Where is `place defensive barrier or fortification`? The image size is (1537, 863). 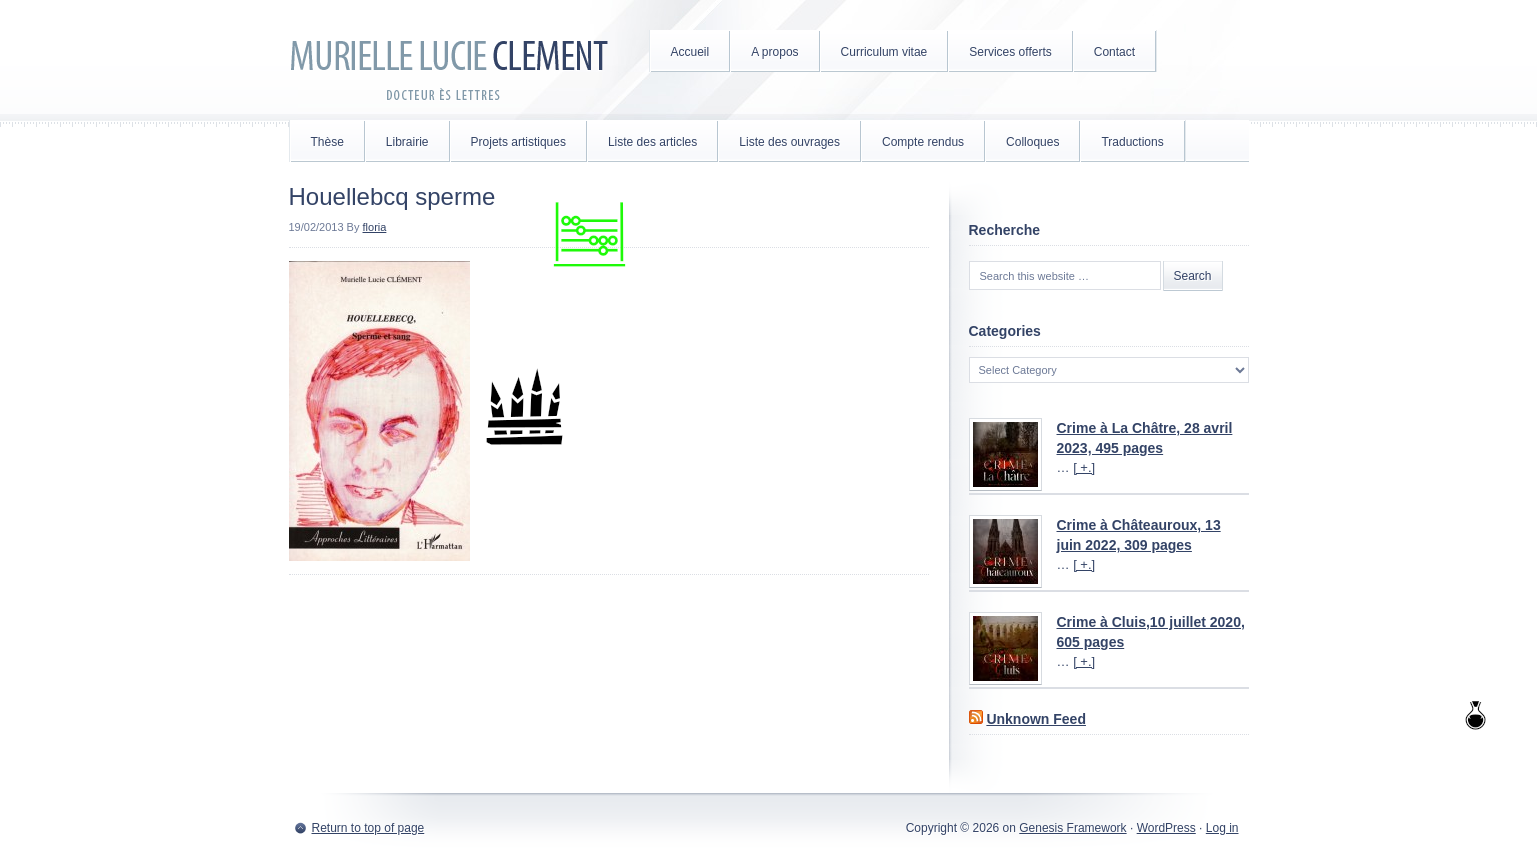 place defensive barrier or fortification is located at coordinates (524, 406).